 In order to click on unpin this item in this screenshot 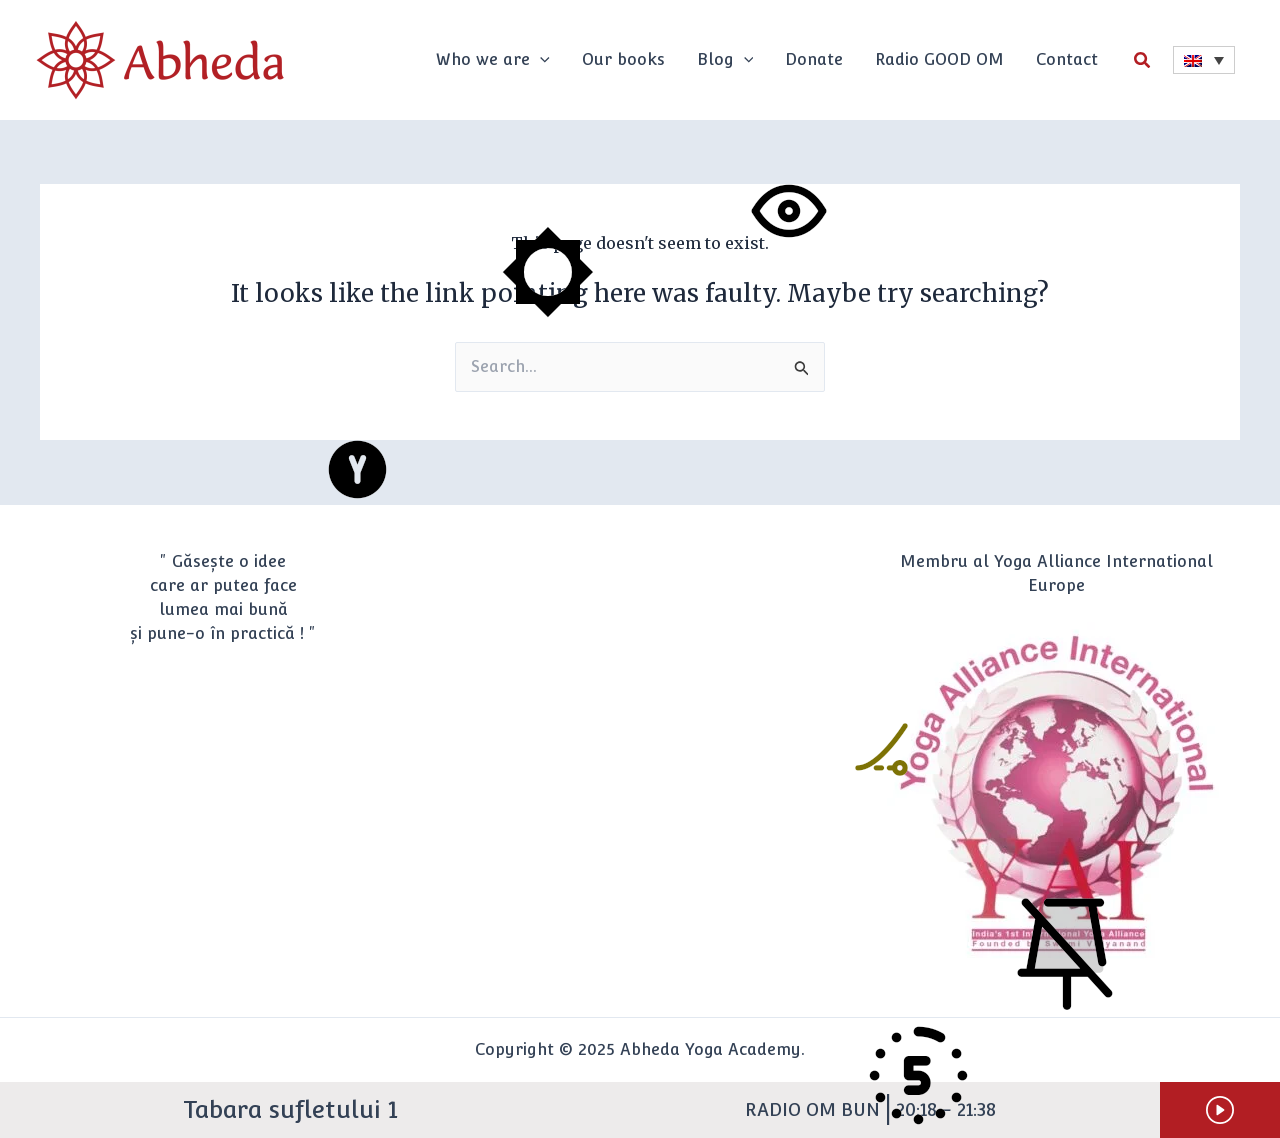, I will do `click(1067, 948)`.